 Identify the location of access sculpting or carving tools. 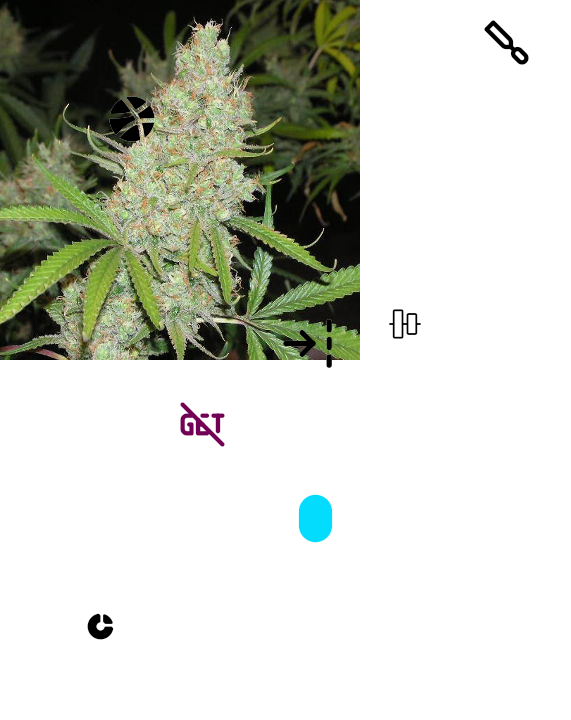
(506, 42).